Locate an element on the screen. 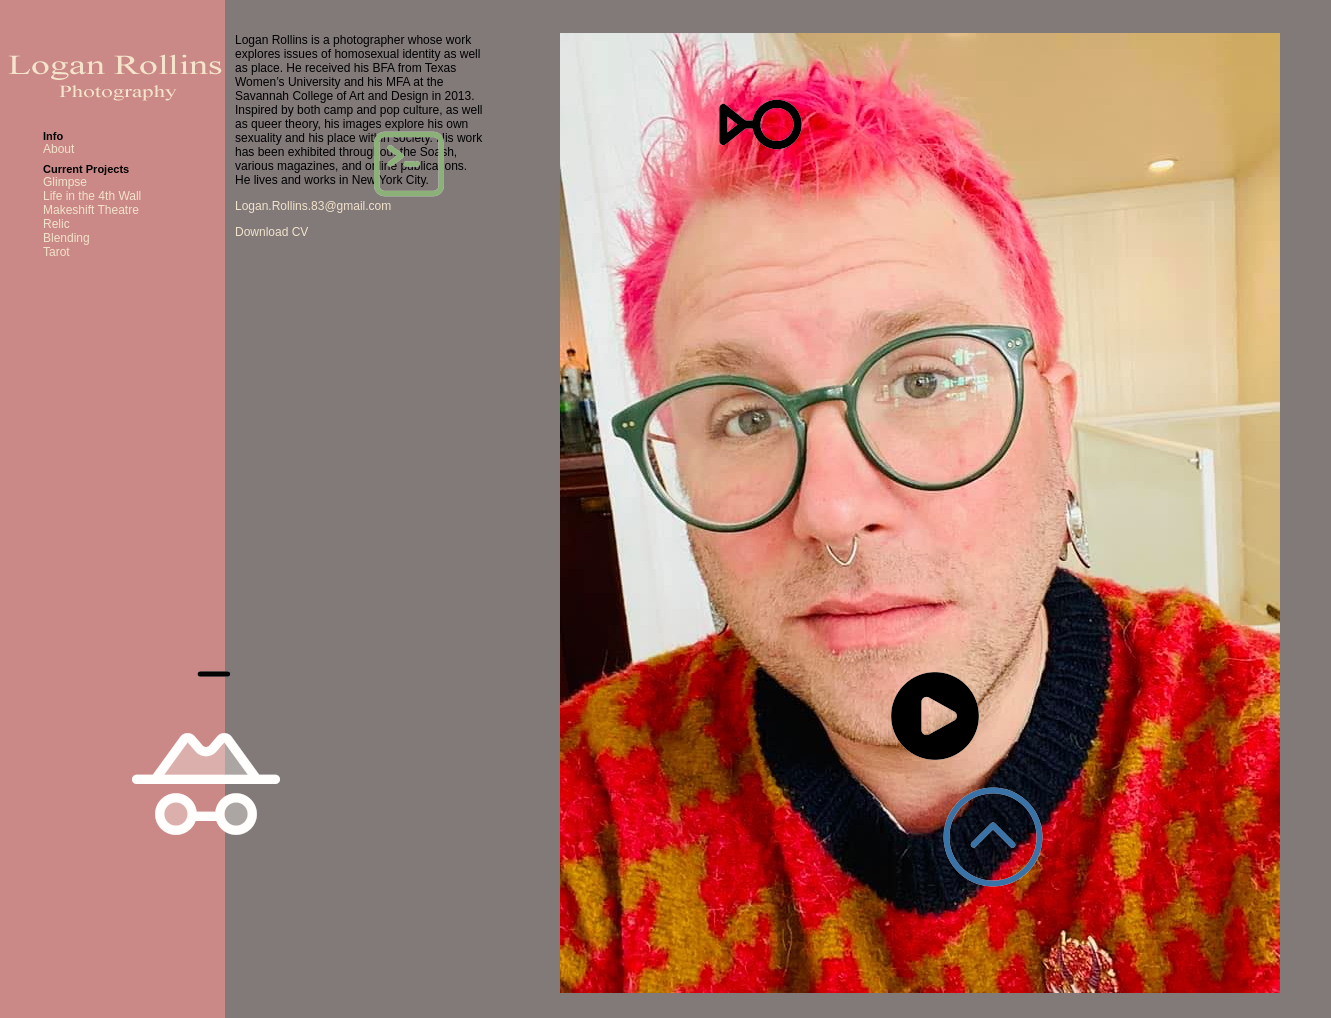 The image size is (1331, 1018). enable incognito or private browsing mode is located at coordinates (206, 784).